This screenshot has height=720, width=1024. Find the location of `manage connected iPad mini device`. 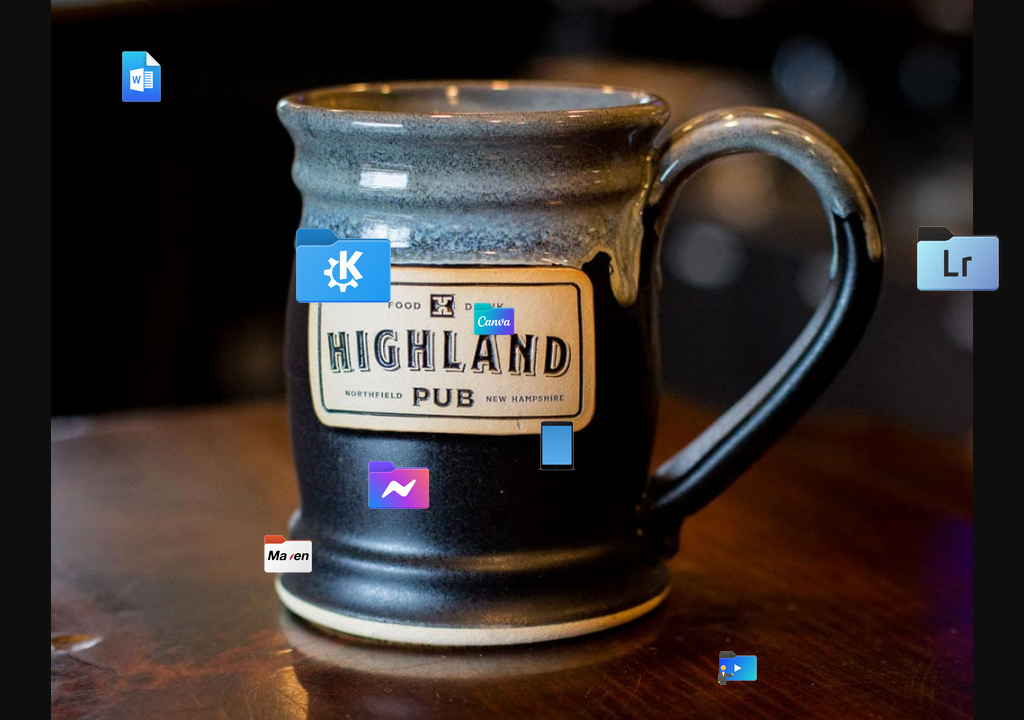

manage connected iPad mini device is located at coordinates (557, 441).